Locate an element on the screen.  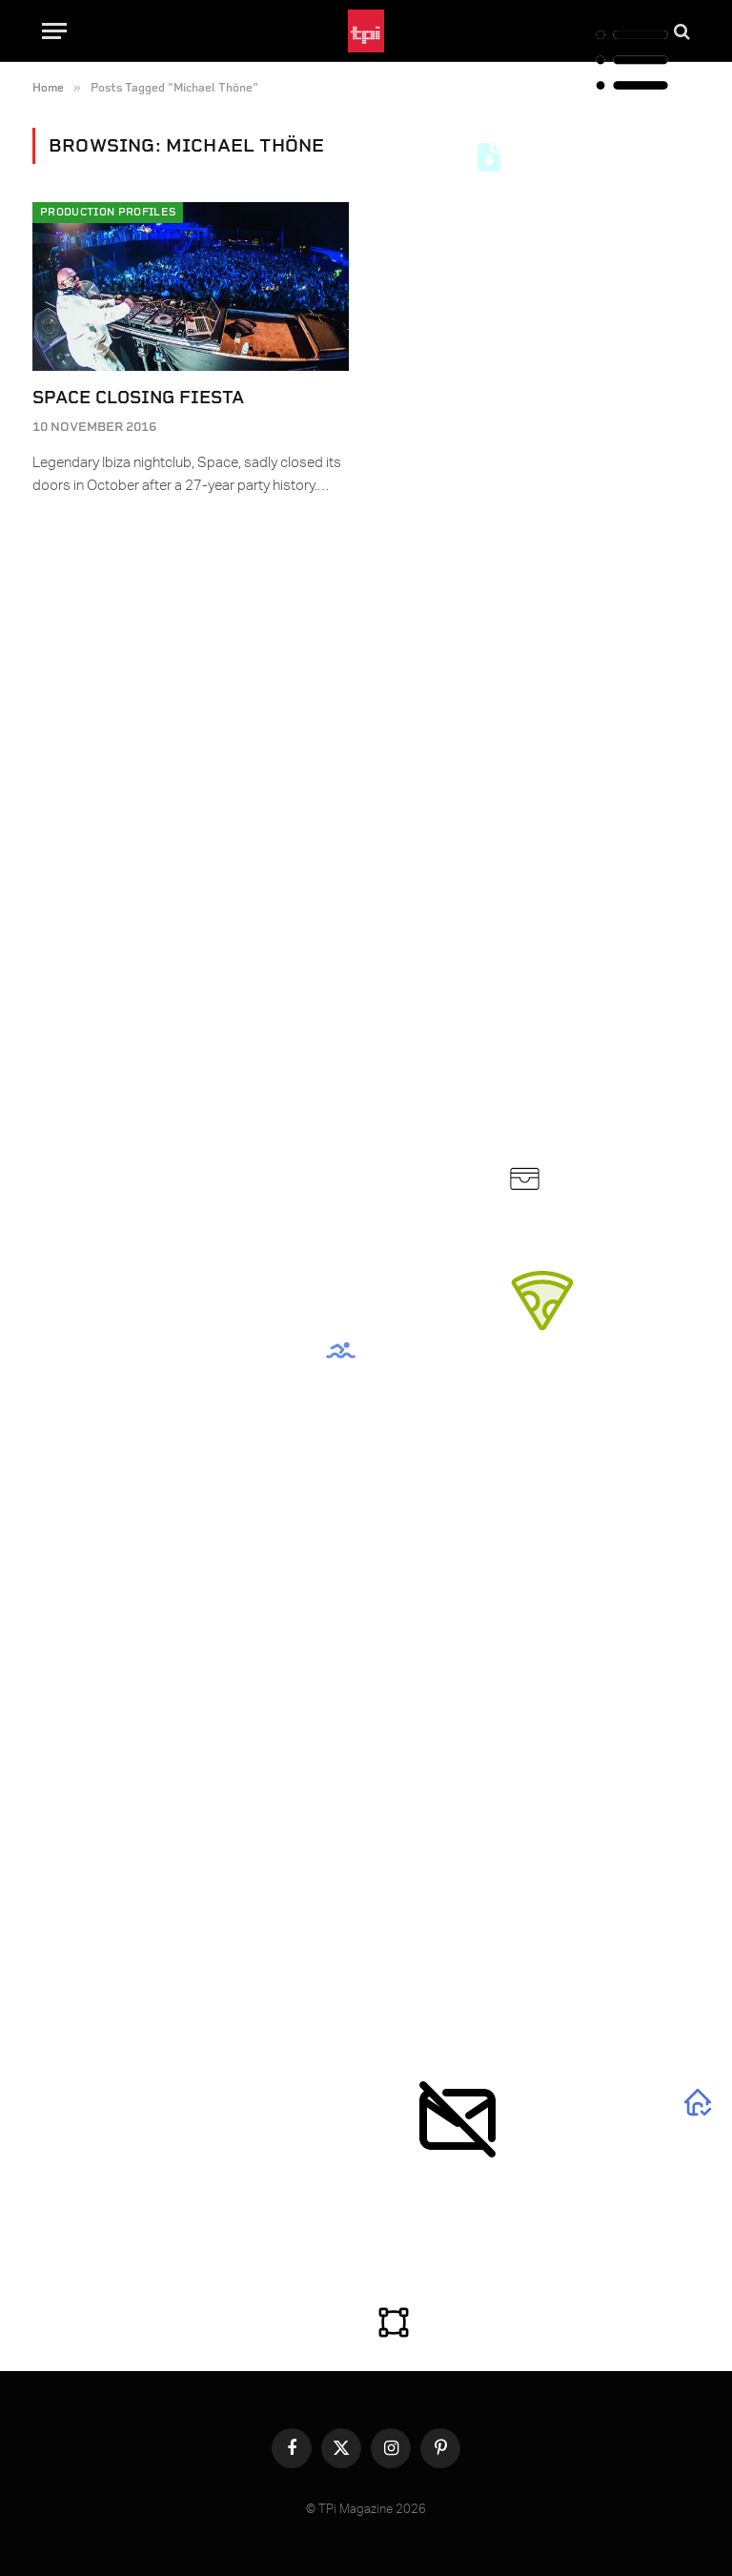
home address verified or confirmed is located at coordinates (698, 2102).